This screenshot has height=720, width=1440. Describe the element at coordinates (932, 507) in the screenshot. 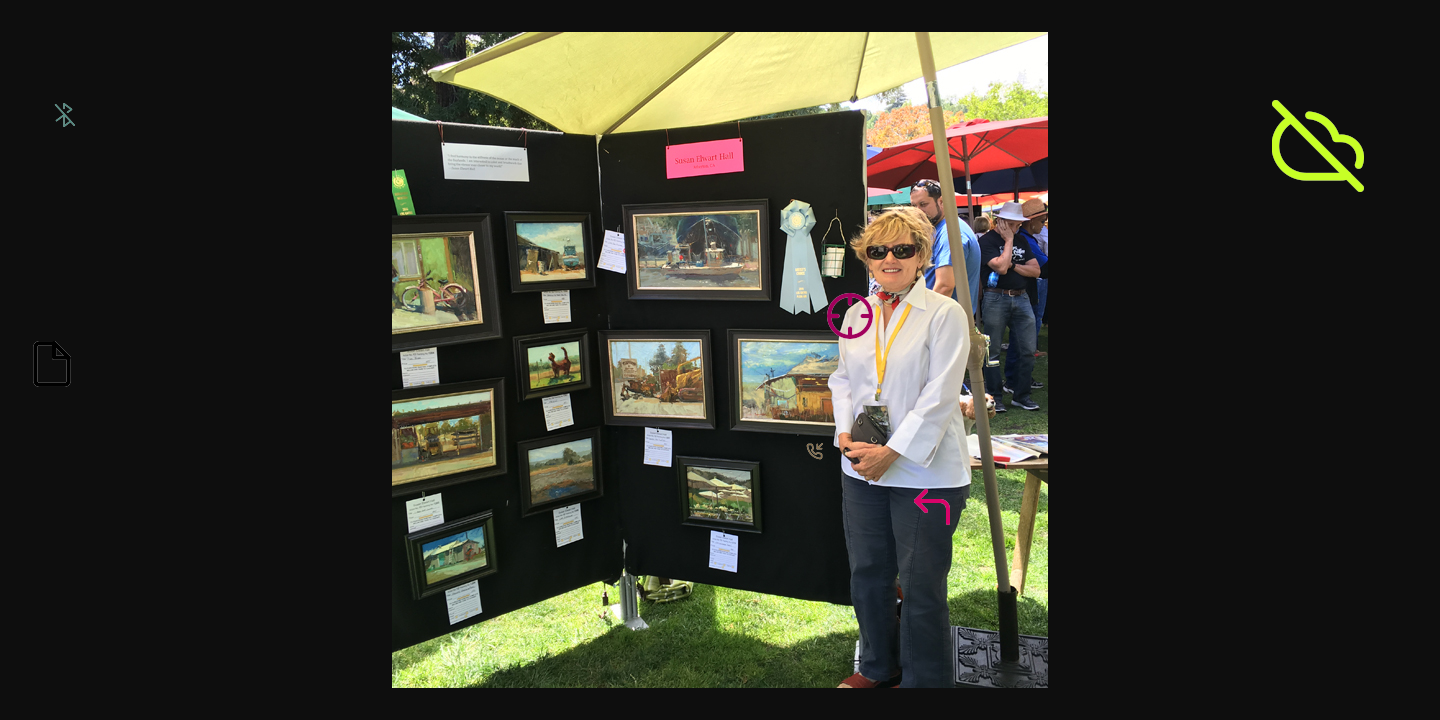

I see `go back to the previous screen` at that location.